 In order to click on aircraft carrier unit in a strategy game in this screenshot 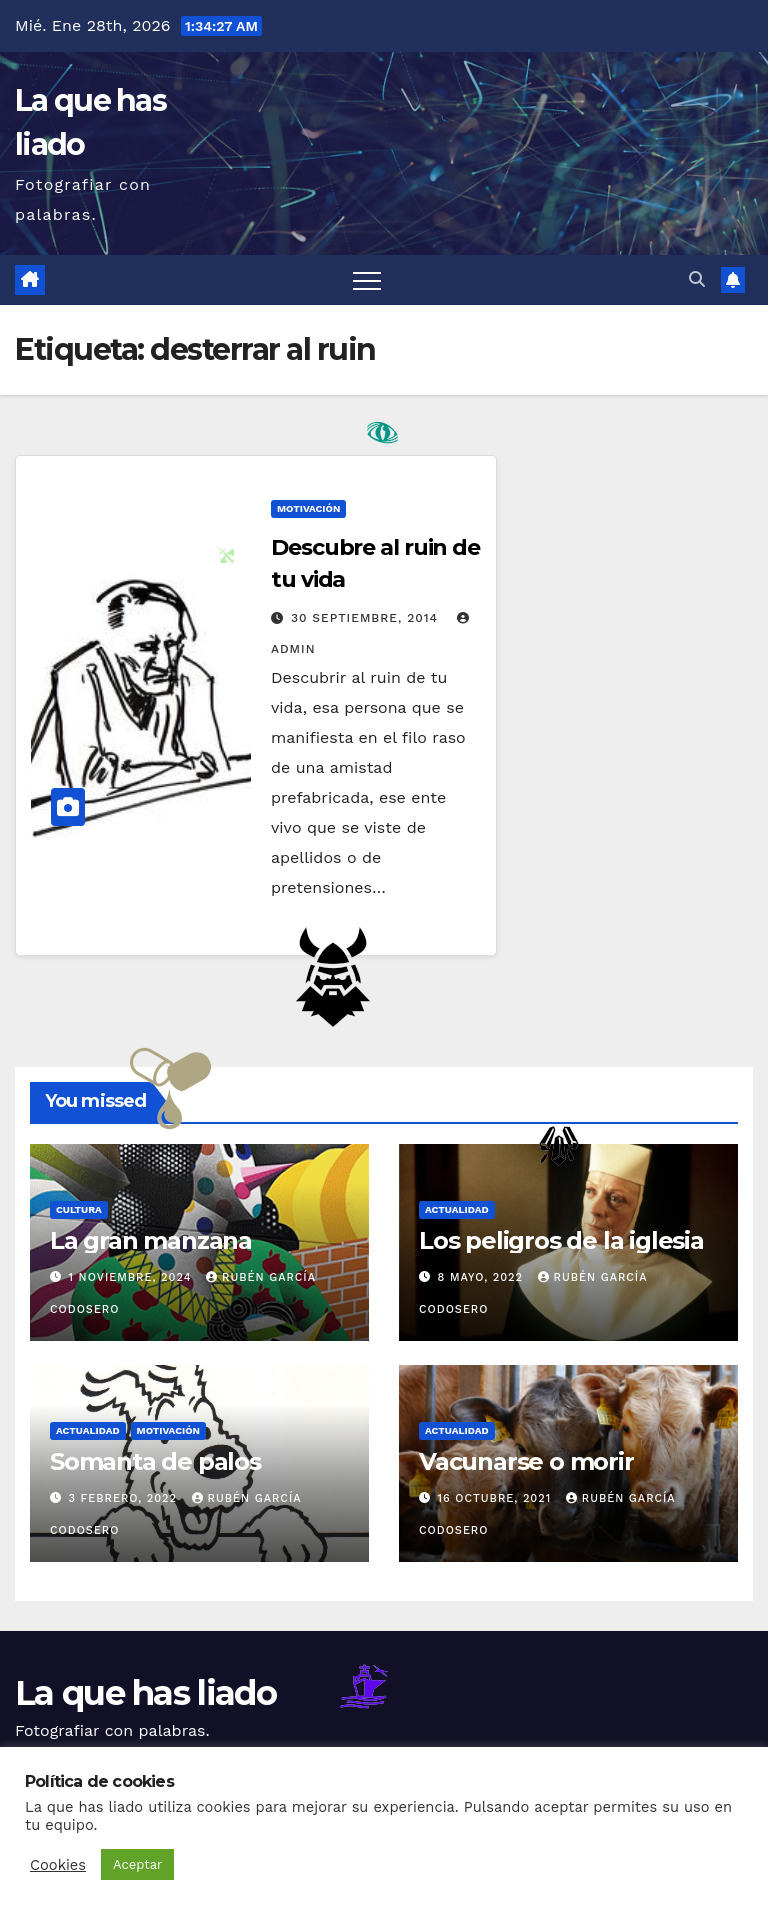, I will do `click(364, 1688)`.